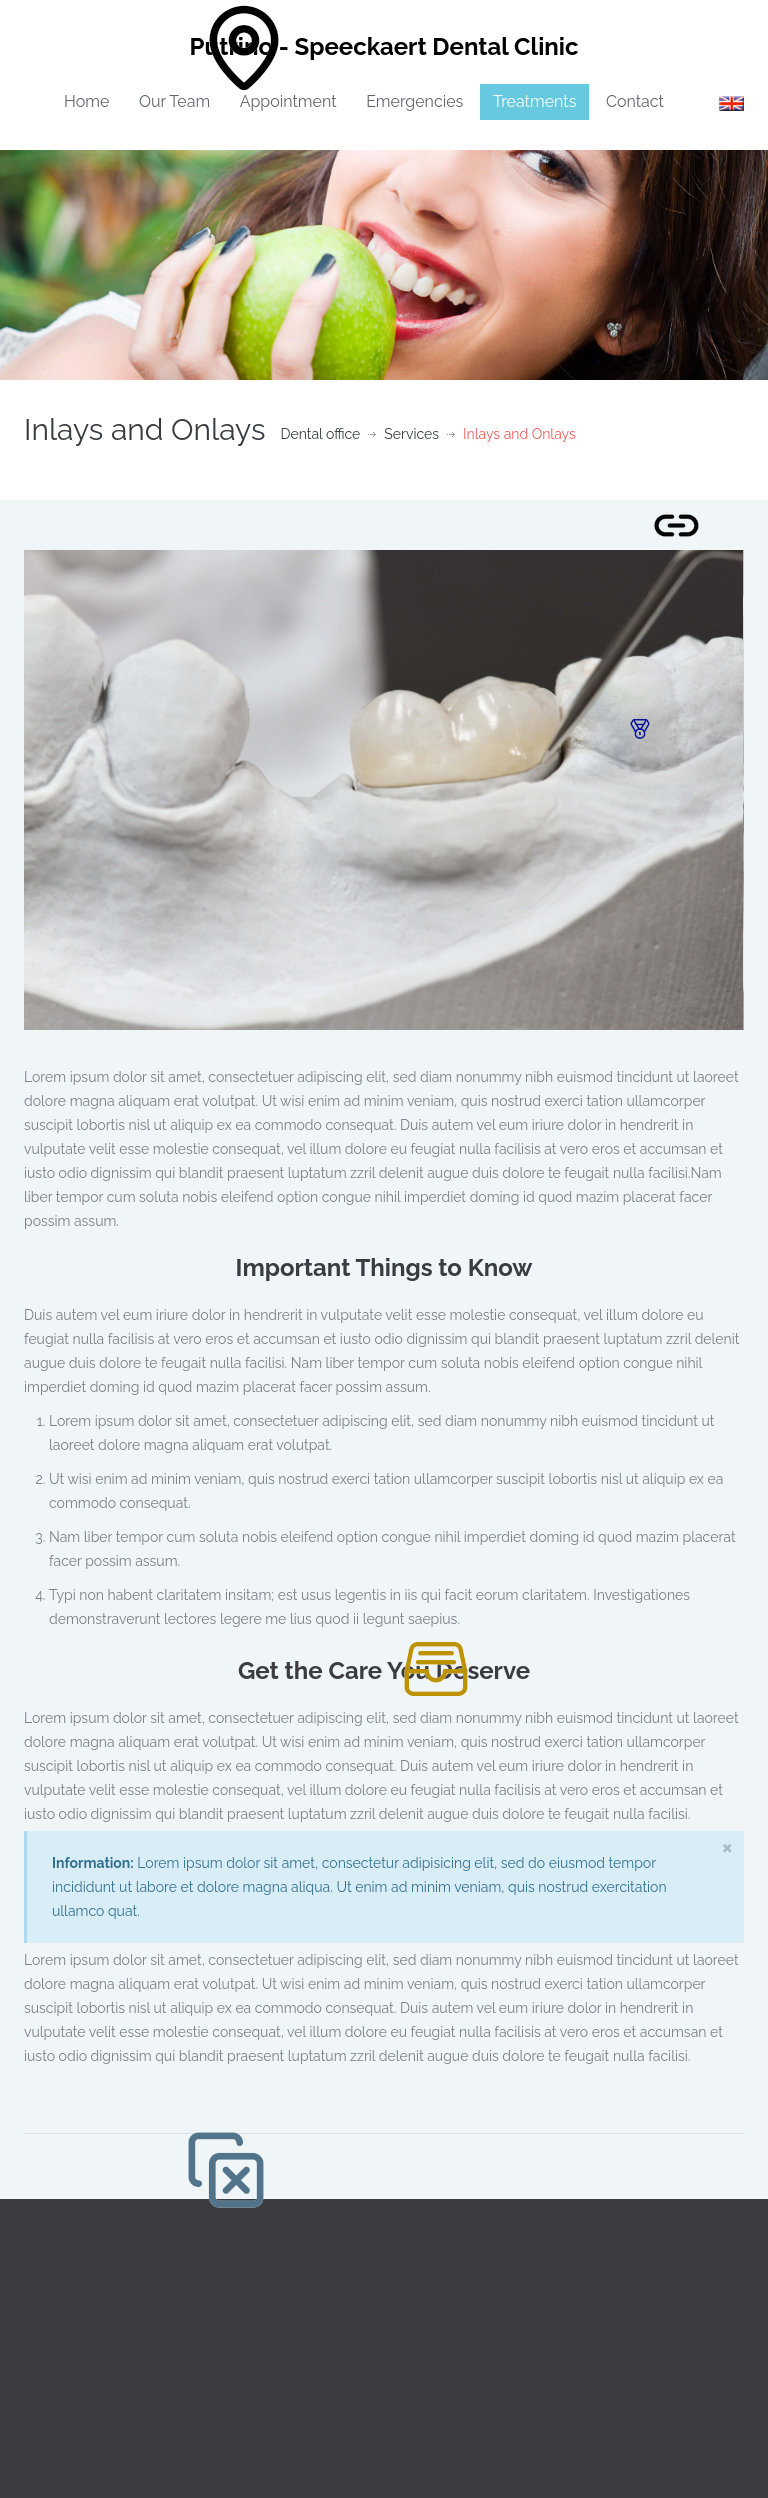 This screenshot has height=2498, width=768. Describe the element at coordinates (676, 525) in the screenshot. I see `copy or share a link` at that location.